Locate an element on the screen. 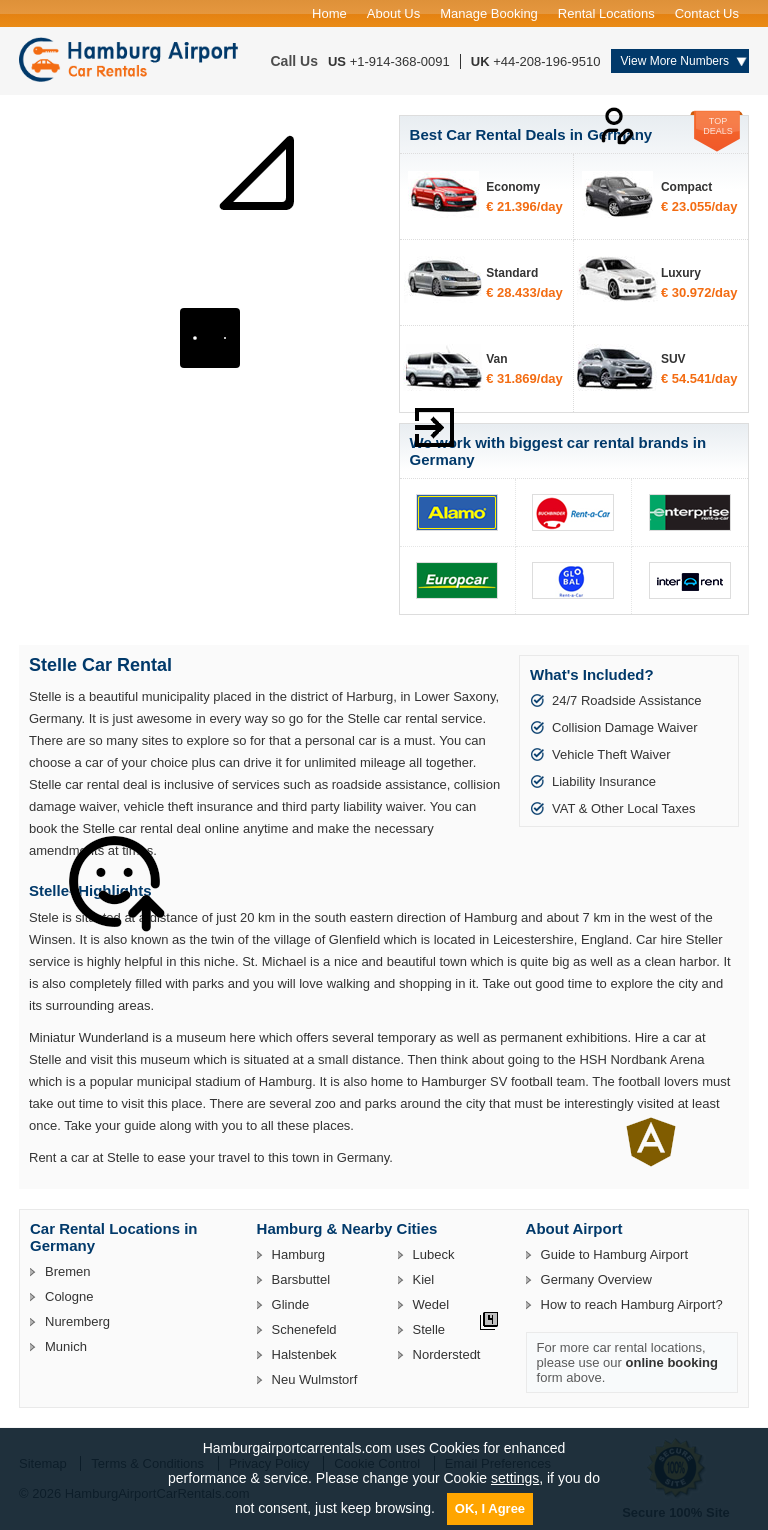  indicates no cellular signal or network connection is located at coordinates (254, 170).